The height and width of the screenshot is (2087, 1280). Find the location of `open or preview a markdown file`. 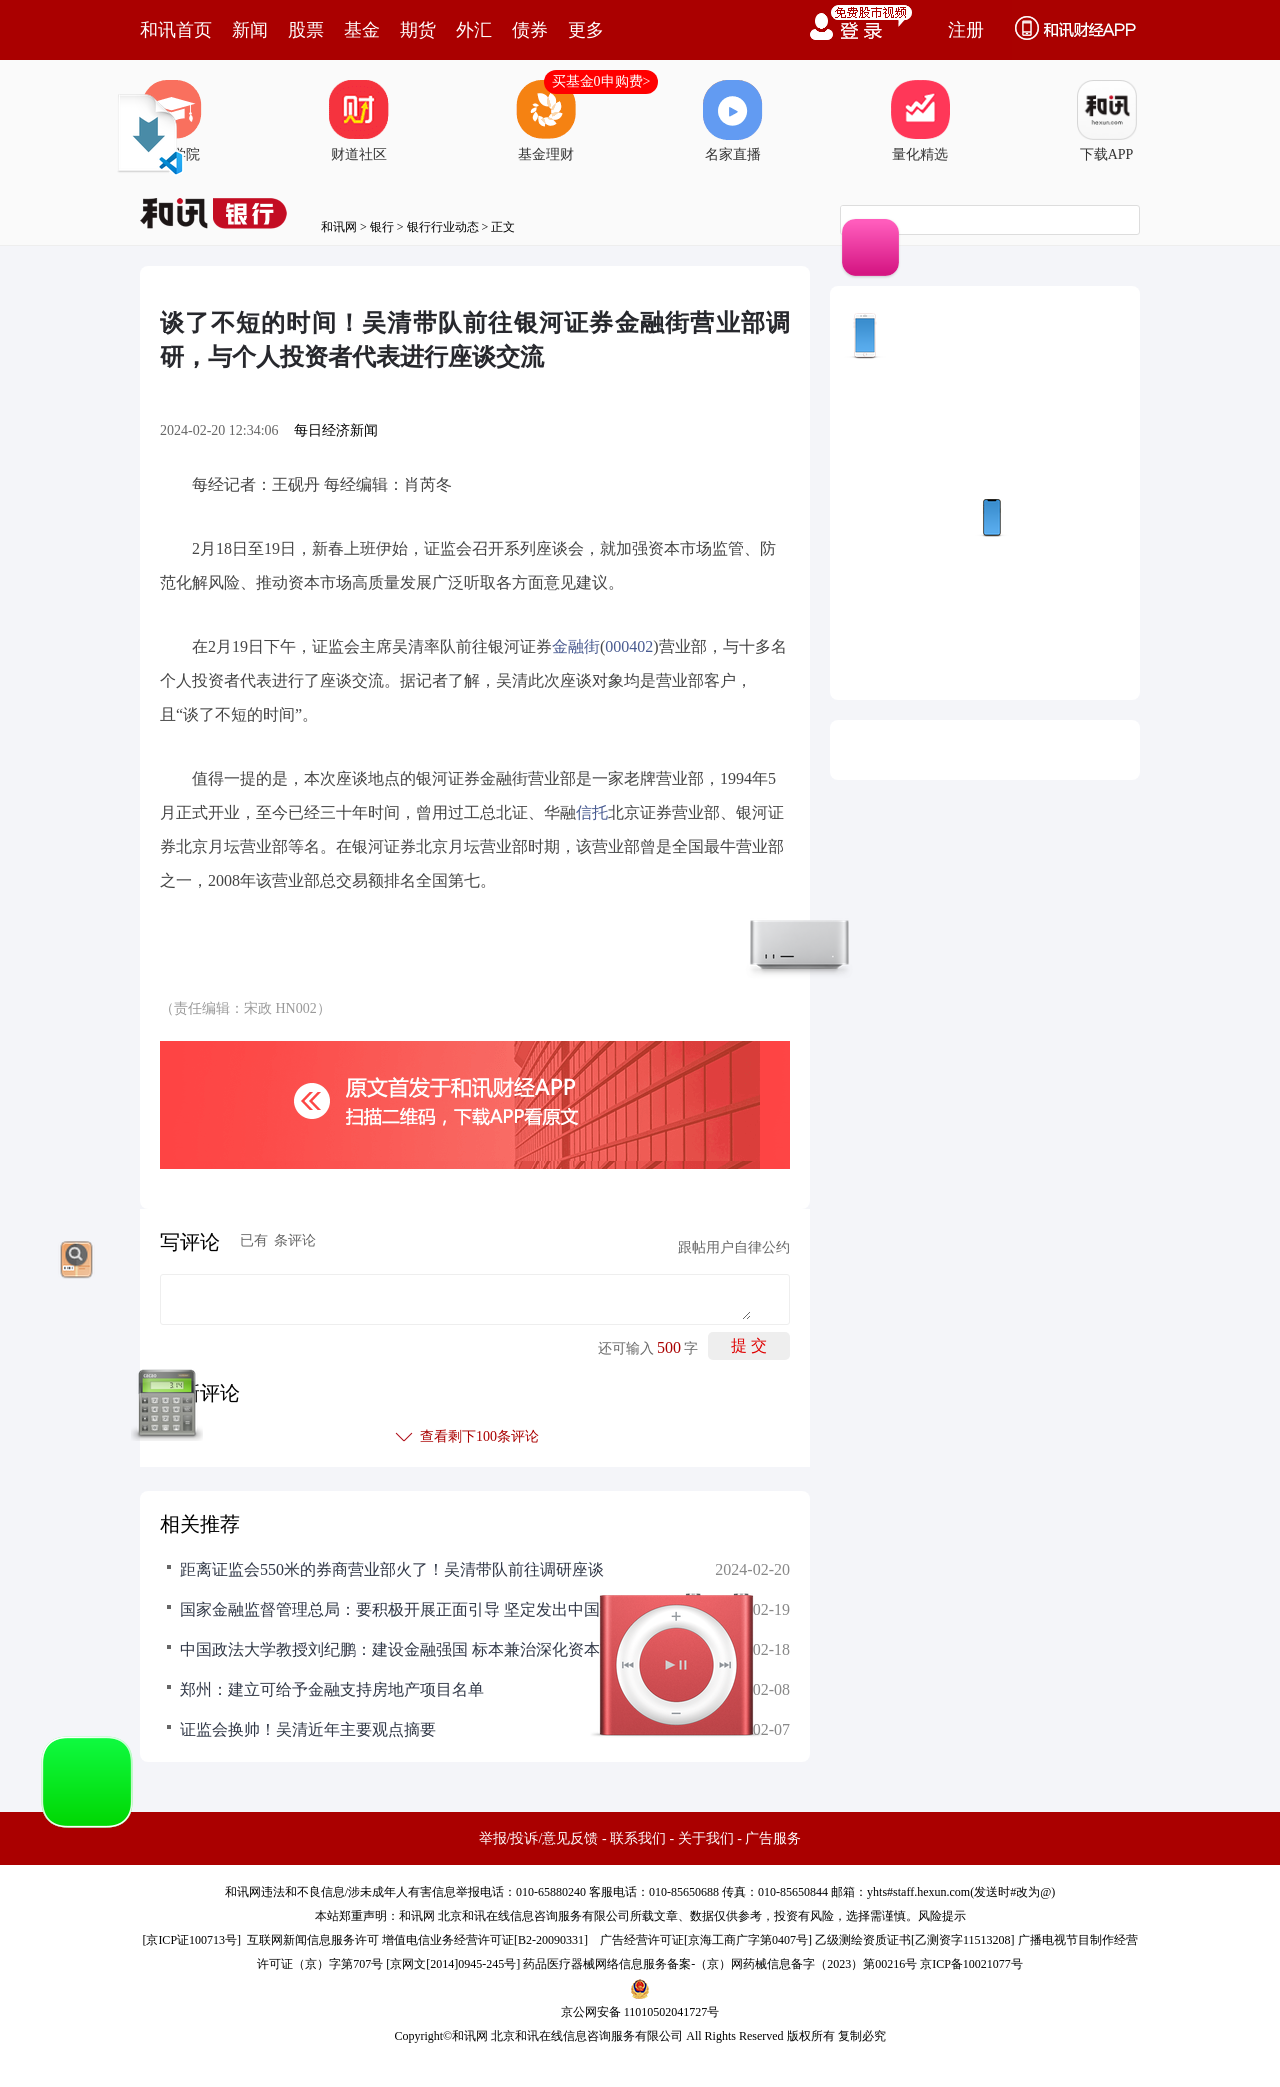

open or preview a markdown file is located at coordinates (147, 134).